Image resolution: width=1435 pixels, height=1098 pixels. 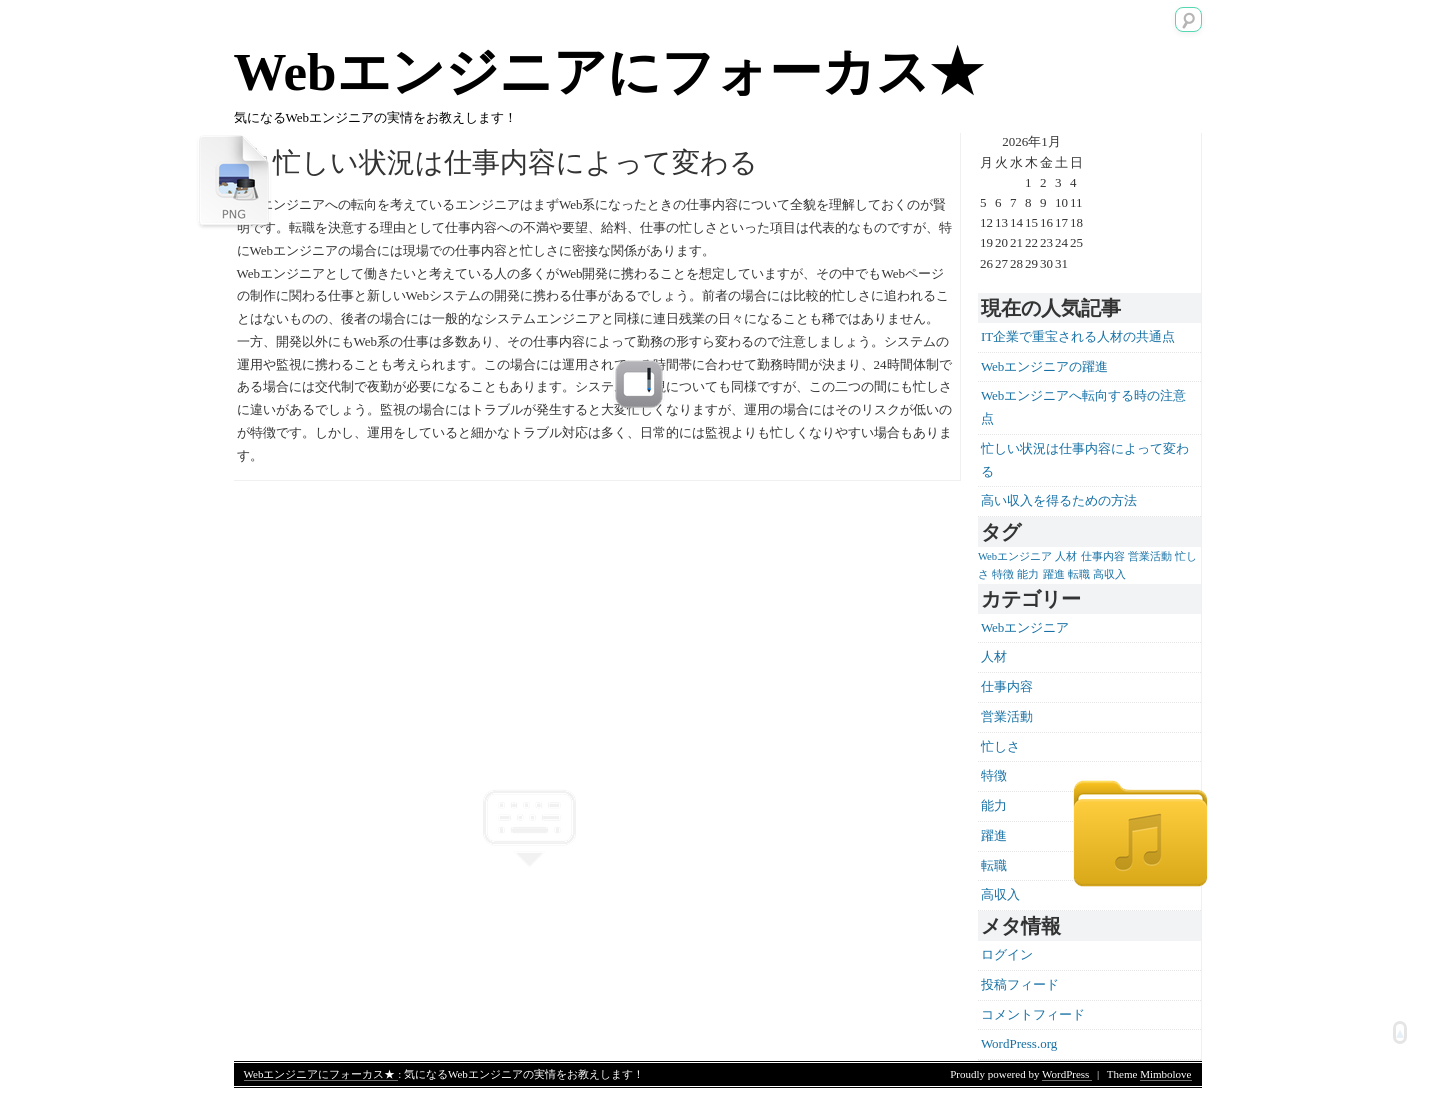 I want to click on hide the virtual keyboard, so click(x=529, y=828).